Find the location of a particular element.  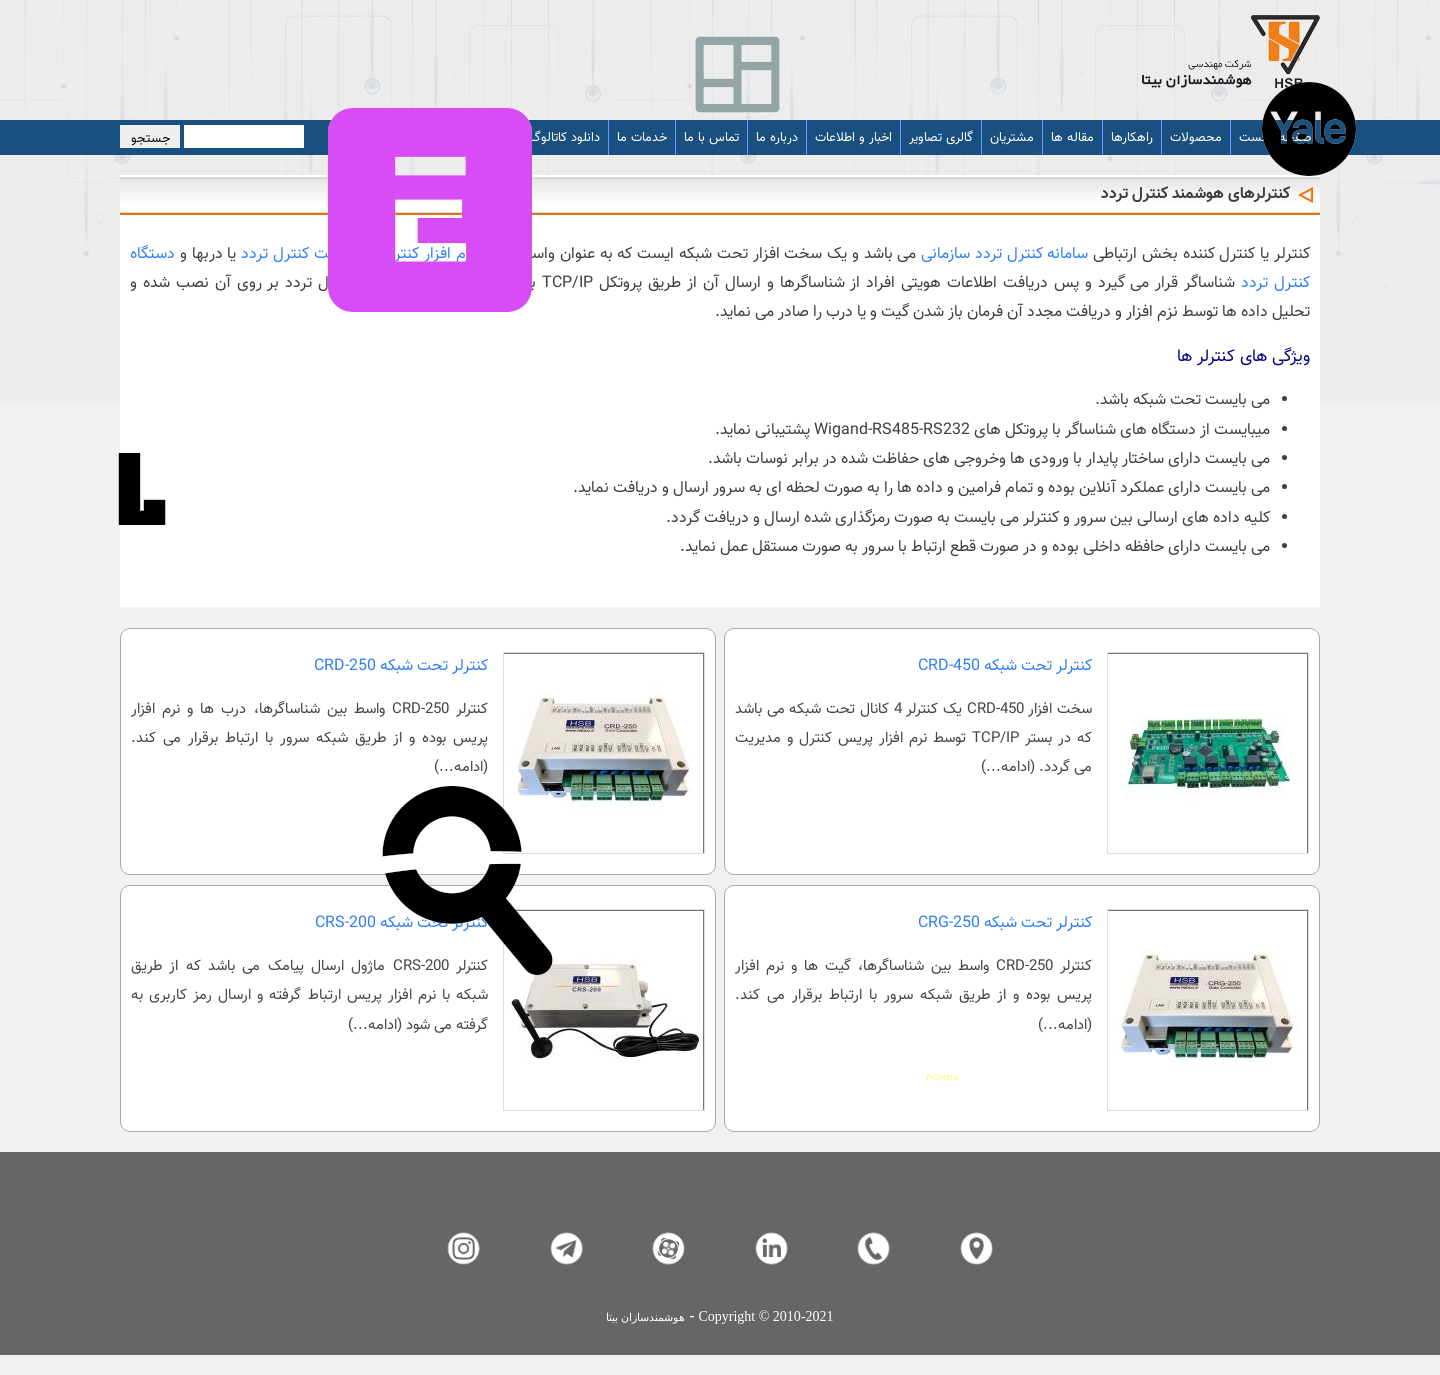

open Startpage private search engine is located at coordinates (467, 880).